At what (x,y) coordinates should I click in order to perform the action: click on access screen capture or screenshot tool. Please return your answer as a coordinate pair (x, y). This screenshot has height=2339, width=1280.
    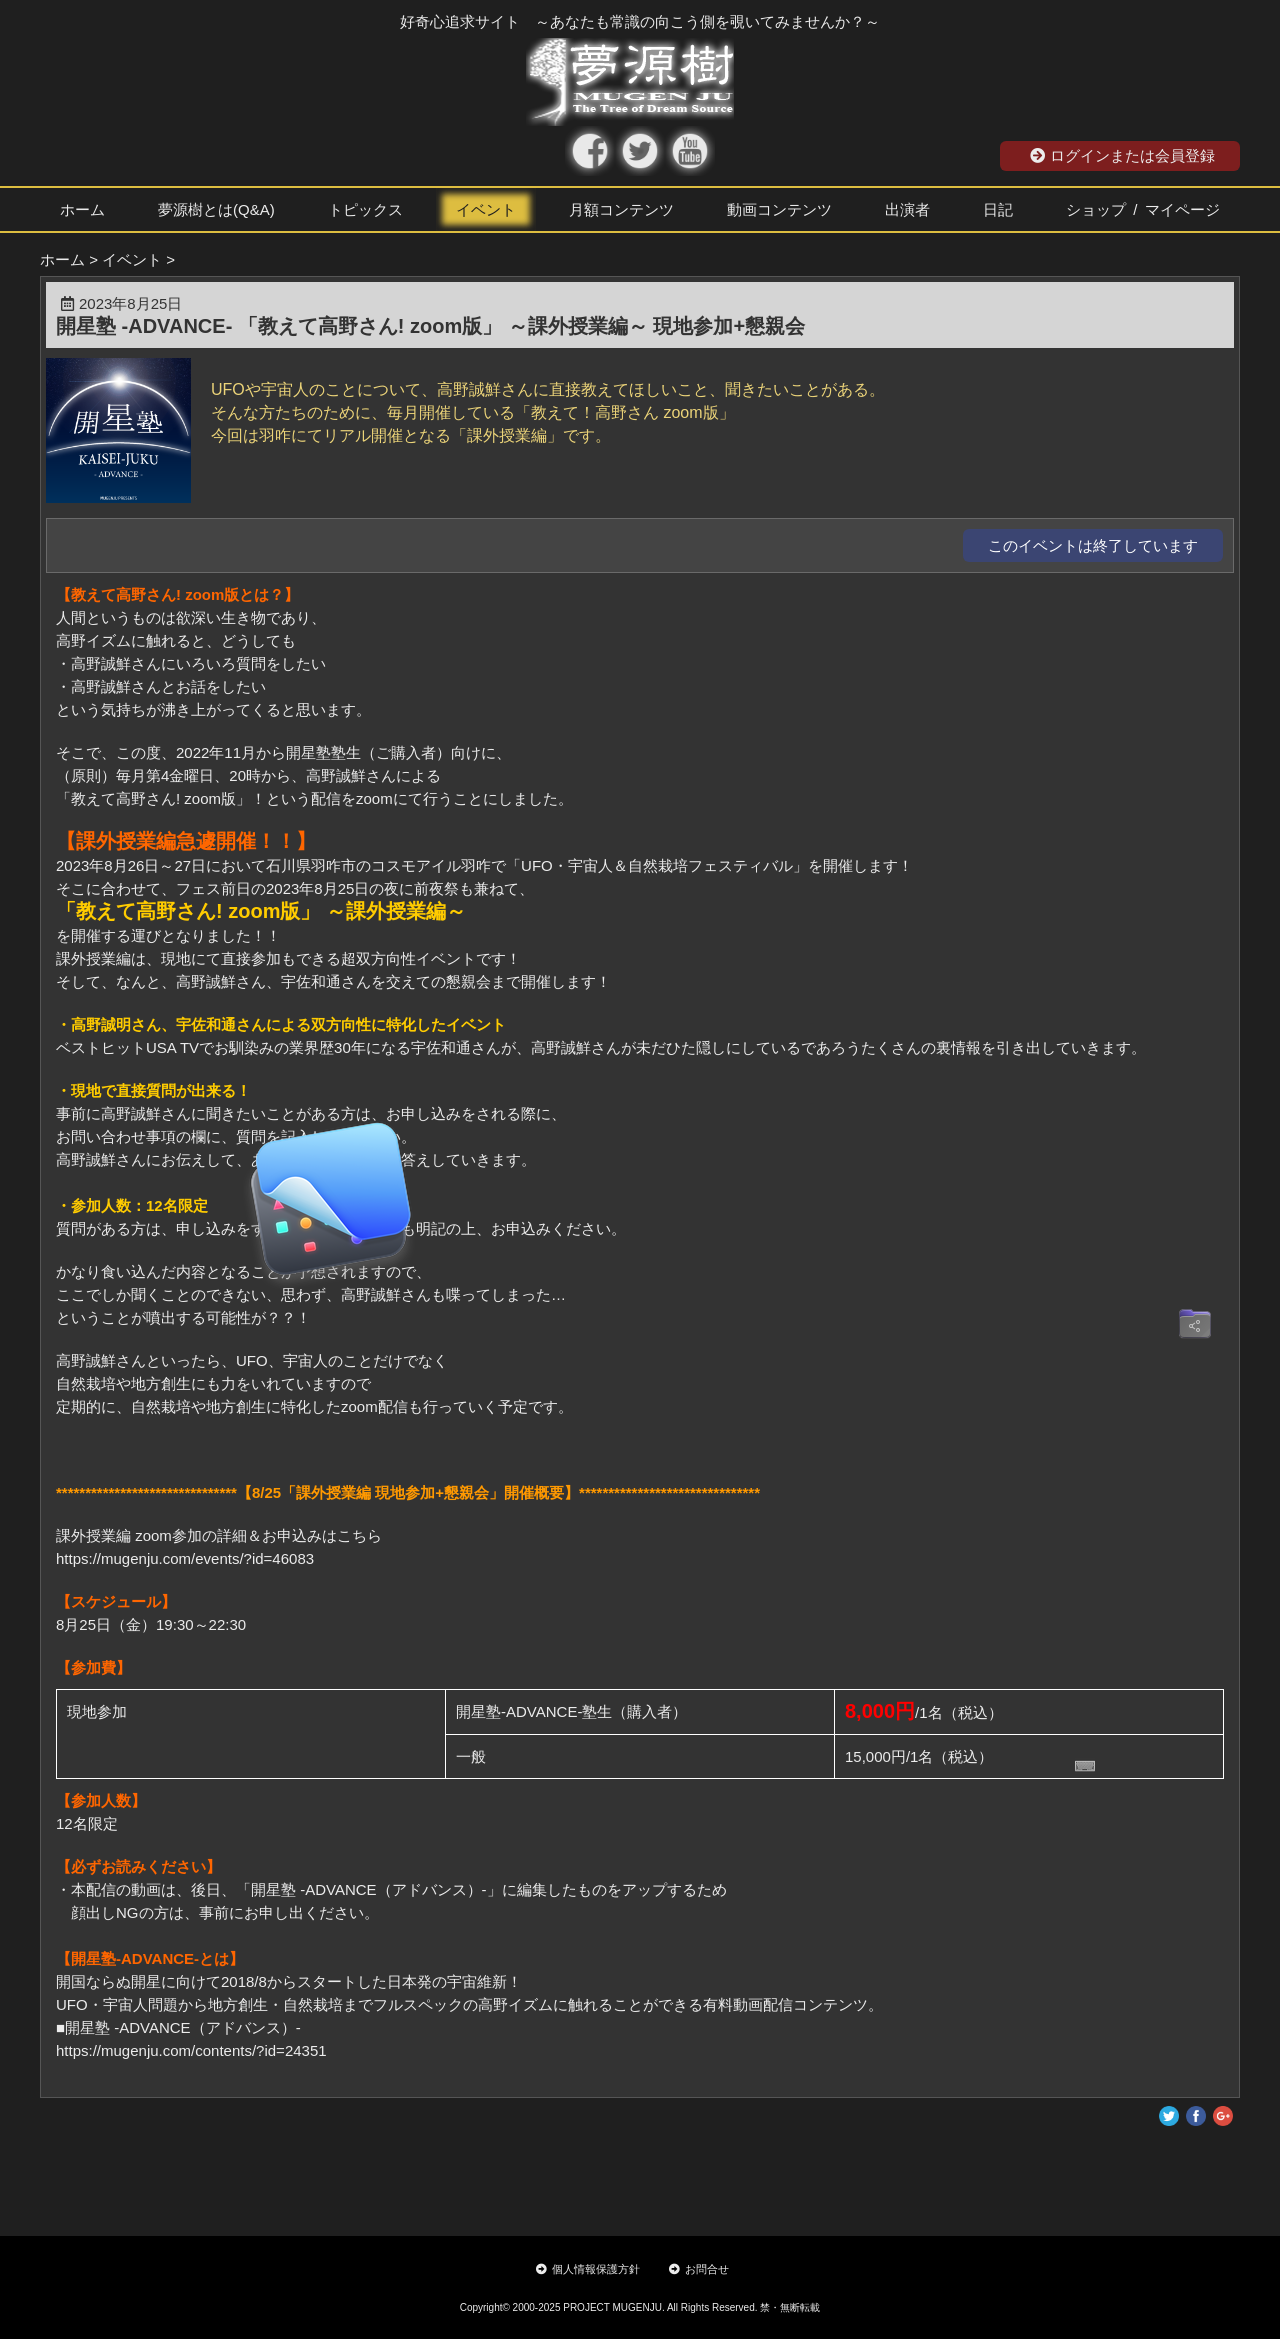
    Looking at the image, I should click on (329, 1202).